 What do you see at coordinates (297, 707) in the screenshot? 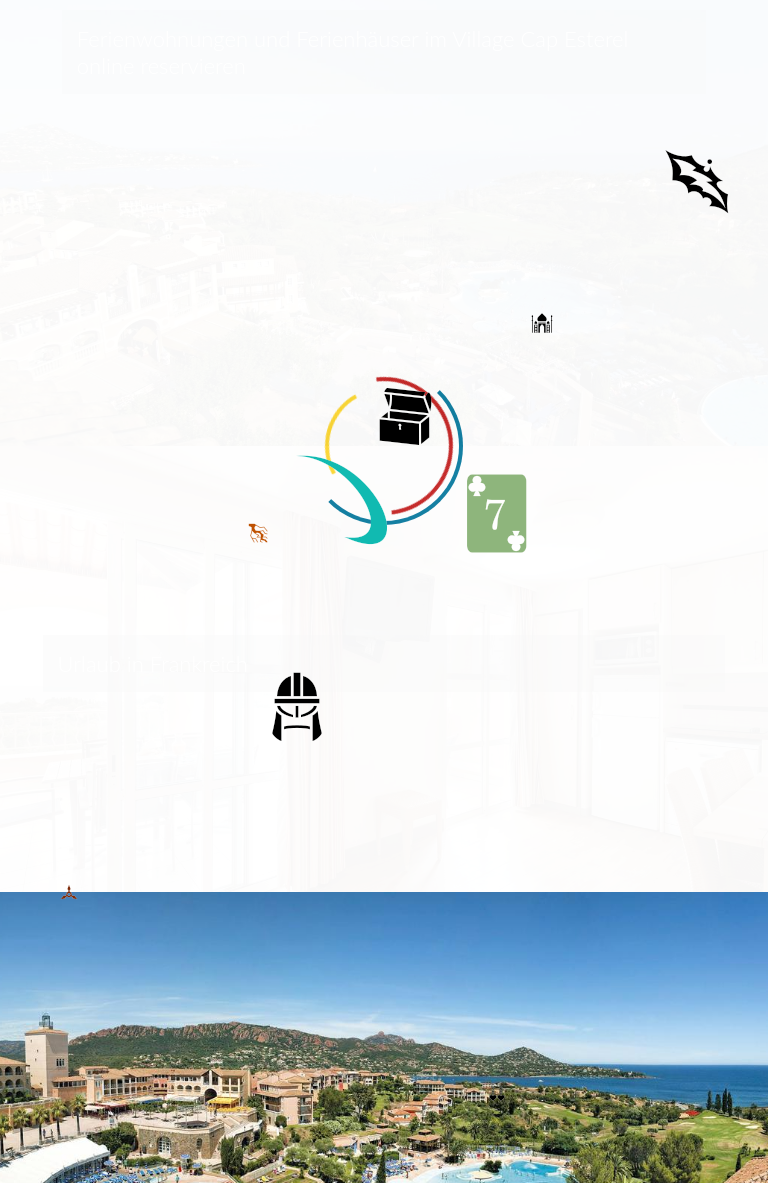
I see `select light armor class` at bounding box center [297, 707].